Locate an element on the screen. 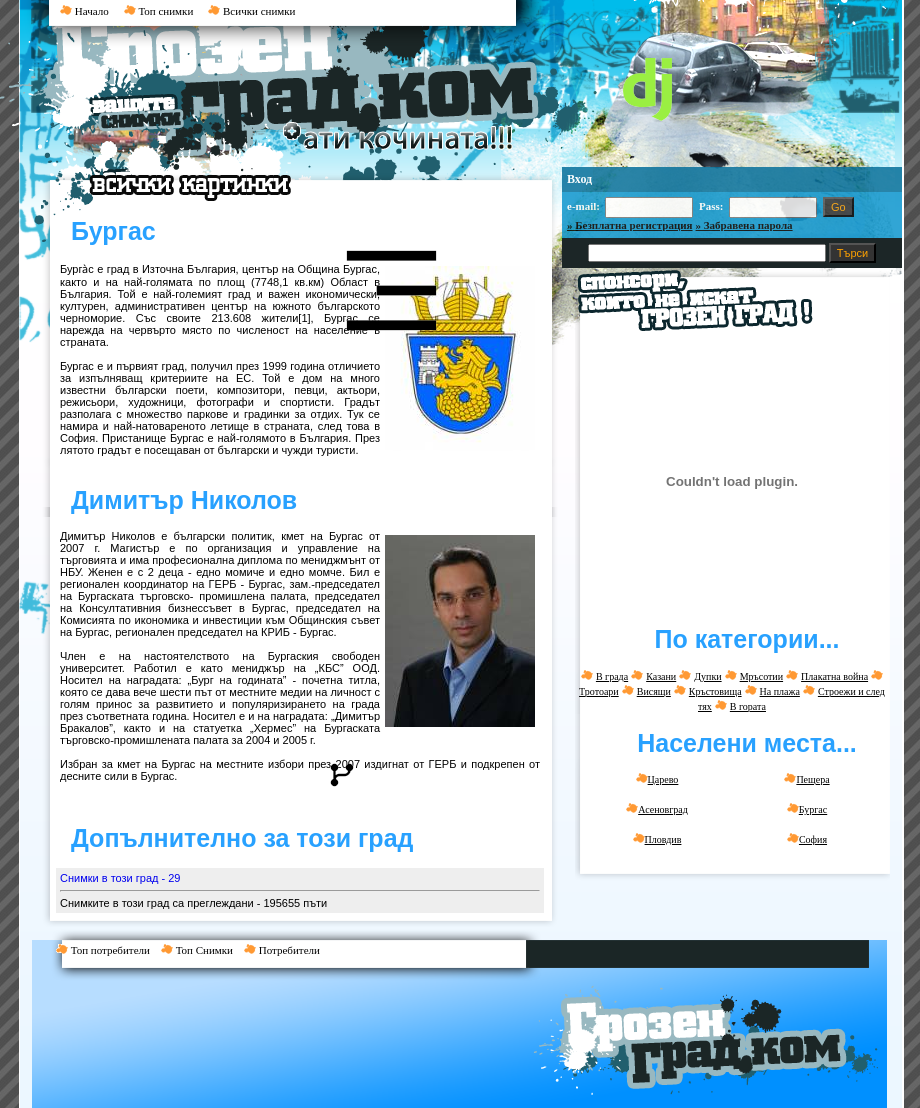 The height and width of the screenshot is (1108, 920). Django web framework logo is located at coordinates (647, 89).